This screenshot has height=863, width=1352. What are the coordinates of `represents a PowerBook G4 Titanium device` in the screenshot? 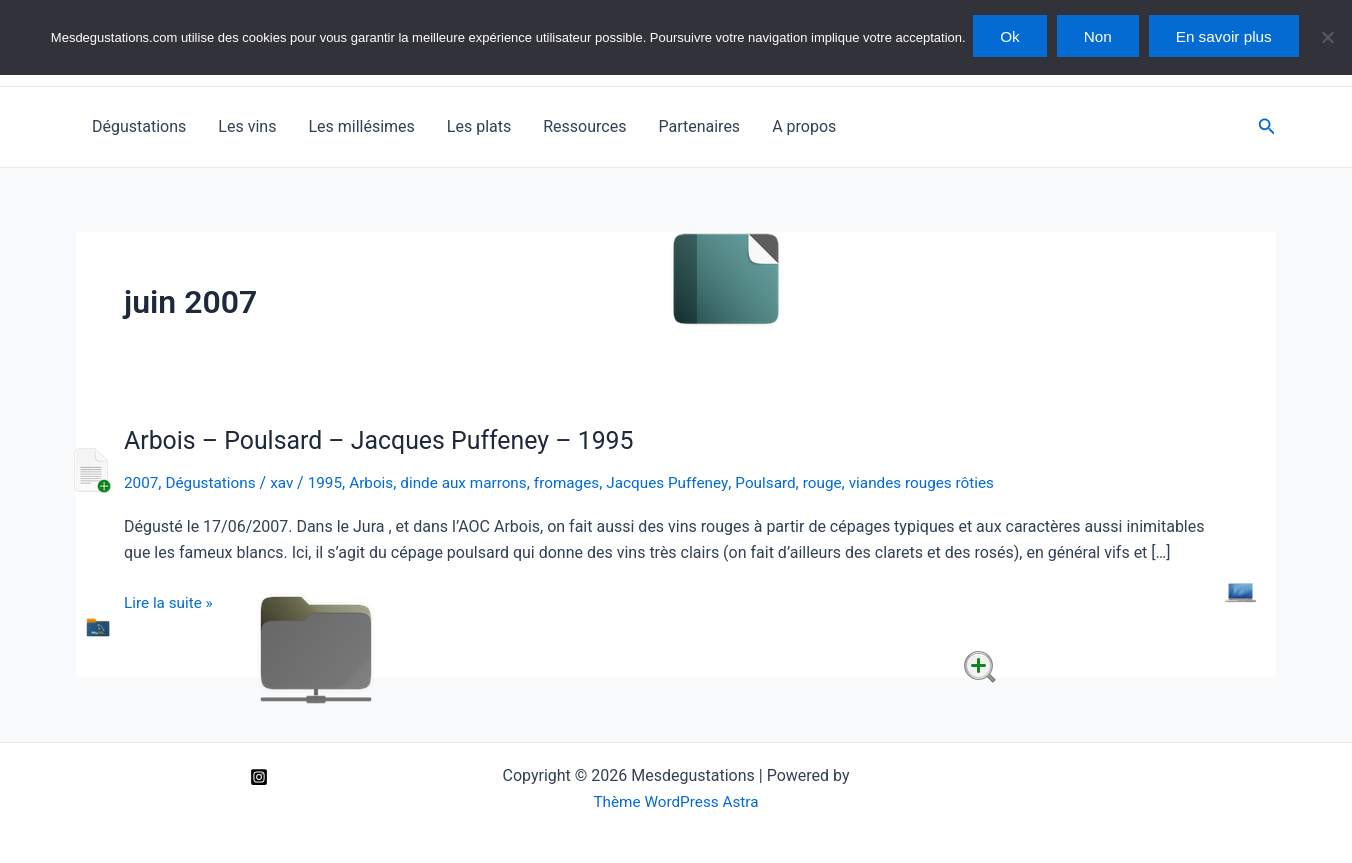 It's located at (1240, 591).